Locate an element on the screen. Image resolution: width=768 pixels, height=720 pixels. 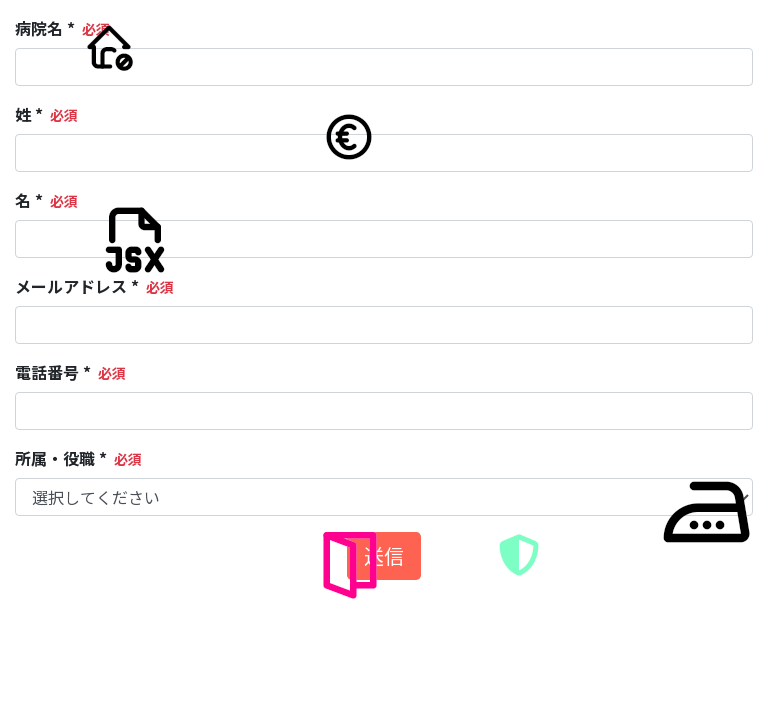
view balance in euros is located at coordinates (349, 137).